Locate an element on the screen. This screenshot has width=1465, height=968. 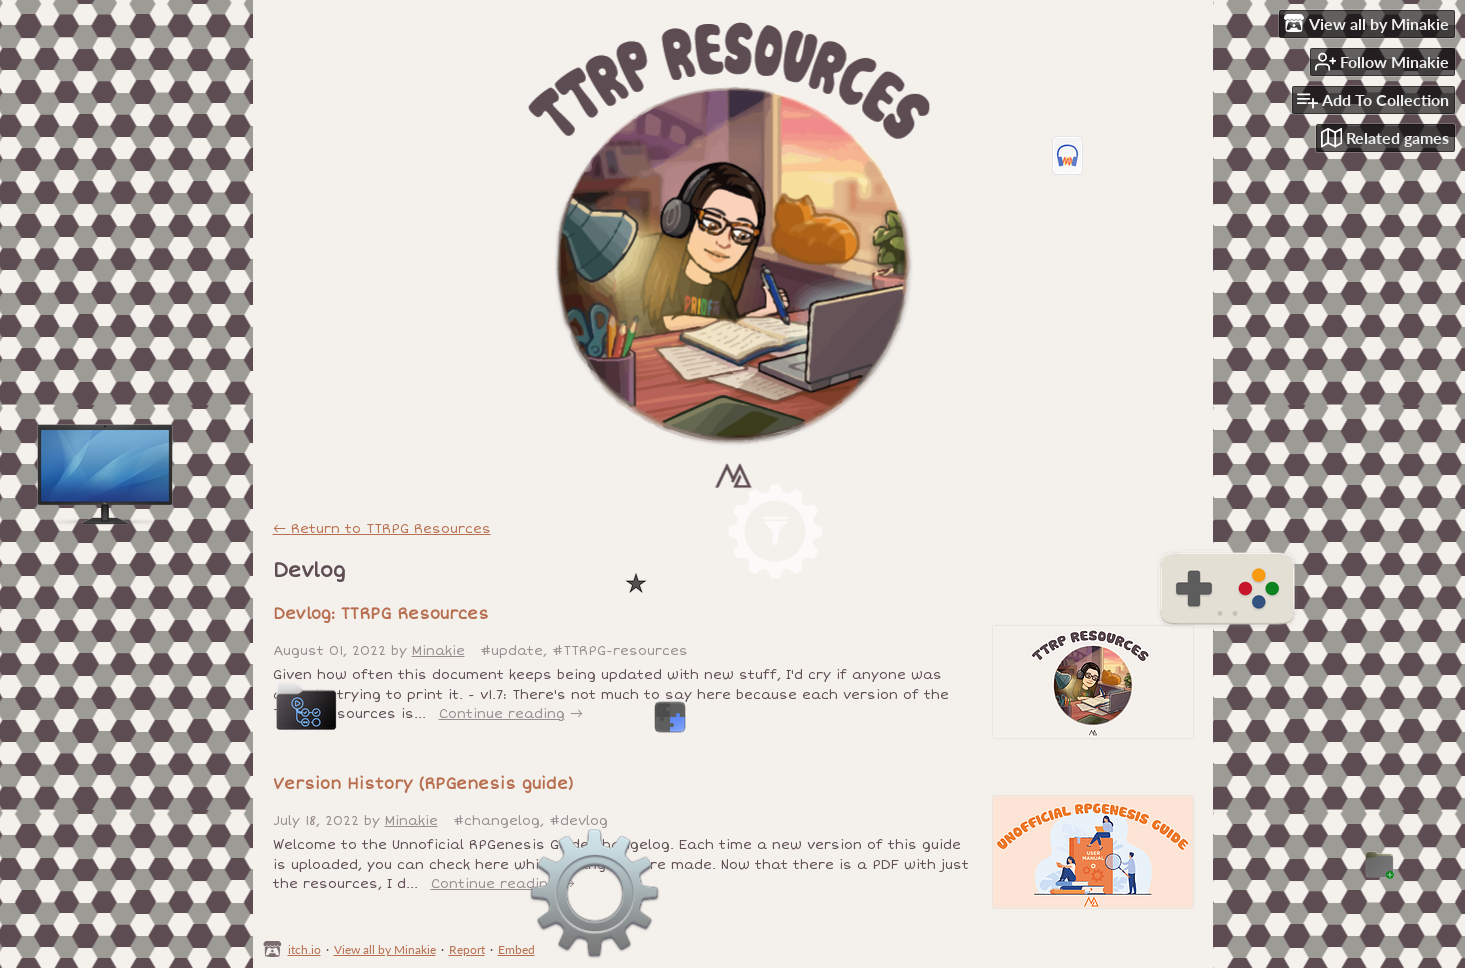
create a new folder is located at coordinates (1379, 864).